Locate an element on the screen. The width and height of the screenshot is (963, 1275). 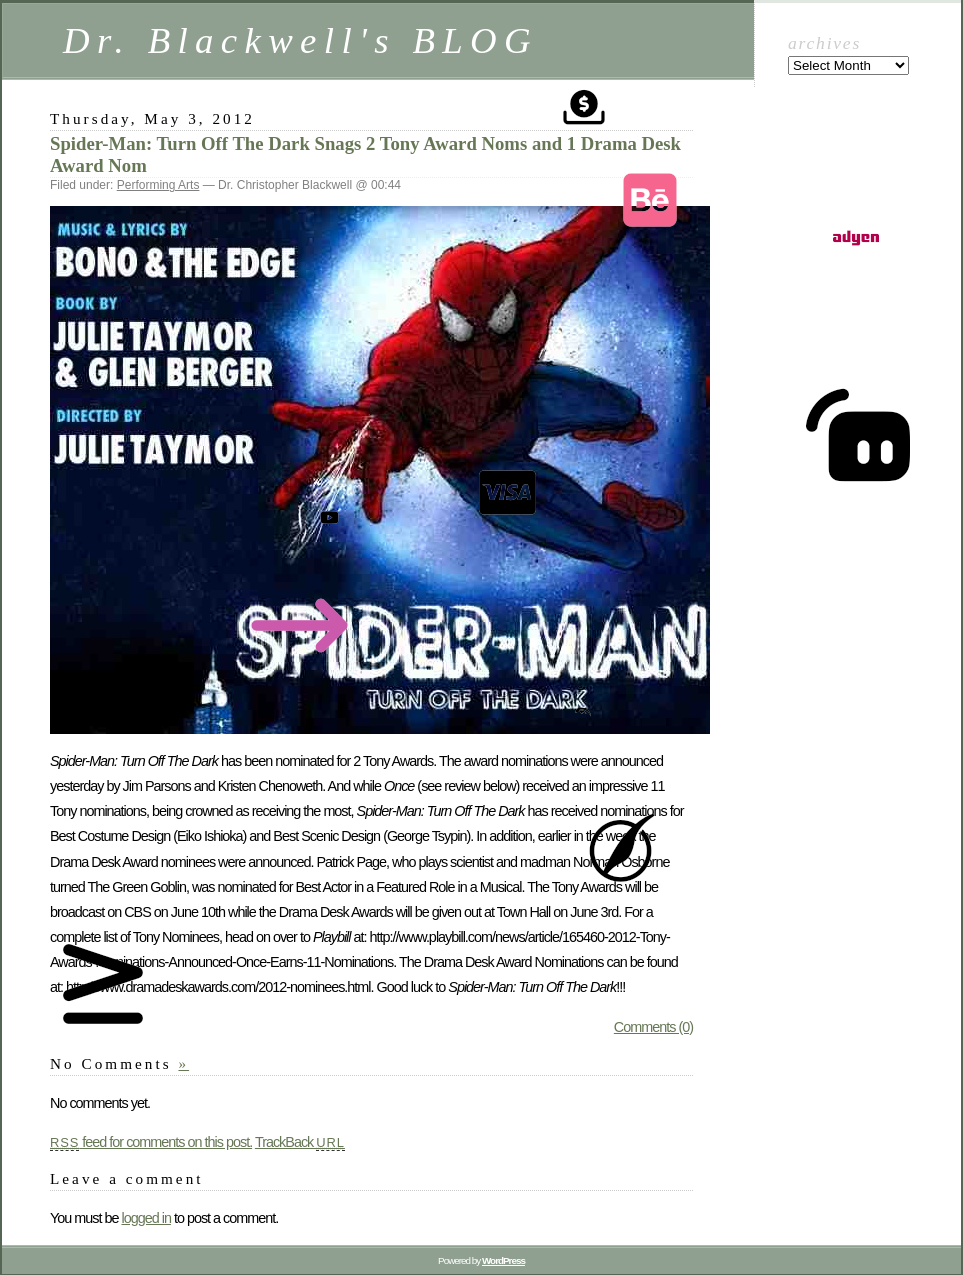
pay with Visa credit or debit card is located at coordinates (507, 492).